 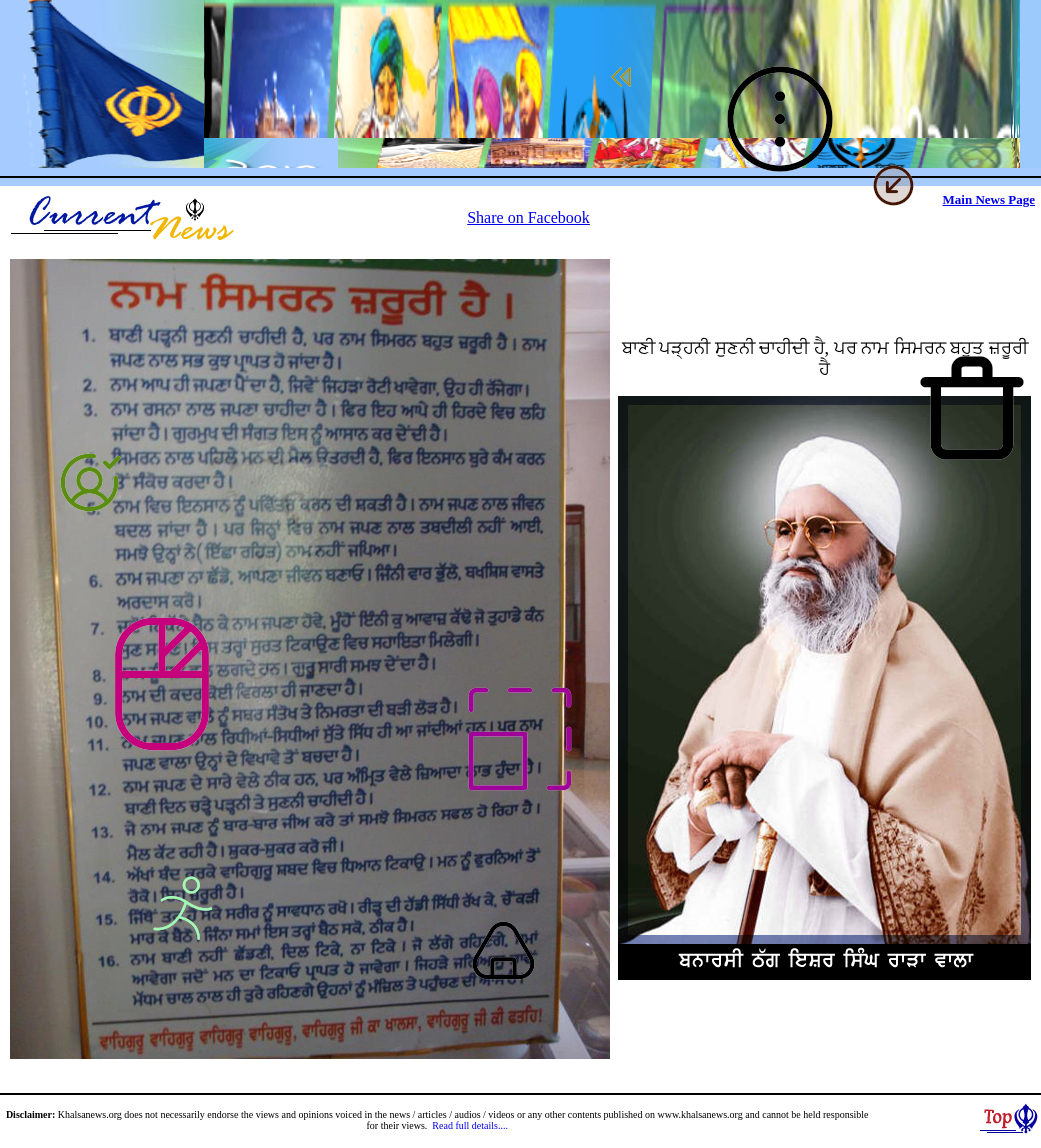 I want to click on start a running or fitness activity, so click(x=184, y=907).